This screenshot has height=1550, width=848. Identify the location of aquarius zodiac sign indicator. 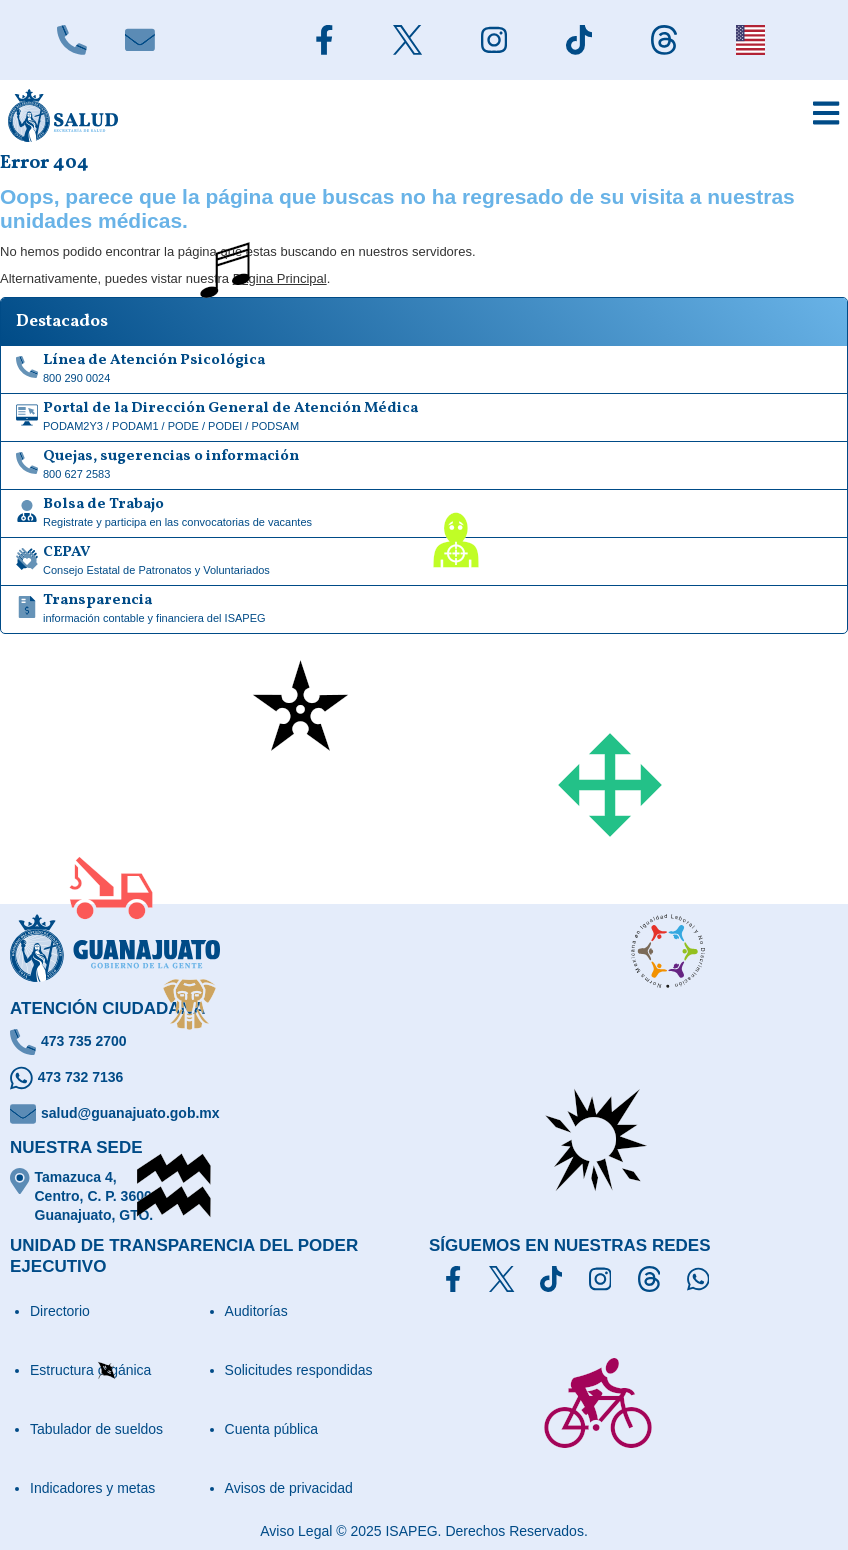
(174, 1185).